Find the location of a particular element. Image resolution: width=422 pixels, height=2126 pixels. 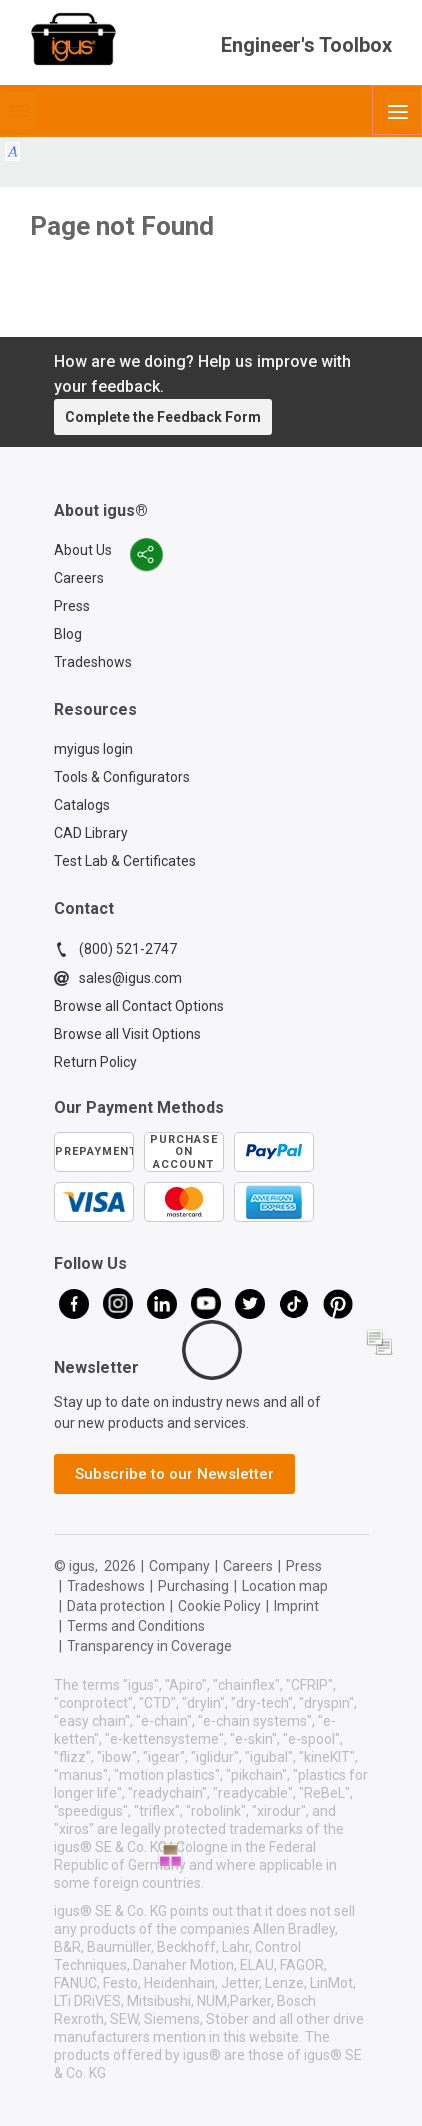

indicates fullwidth input mode is active is located at coordinates (212, 1350).